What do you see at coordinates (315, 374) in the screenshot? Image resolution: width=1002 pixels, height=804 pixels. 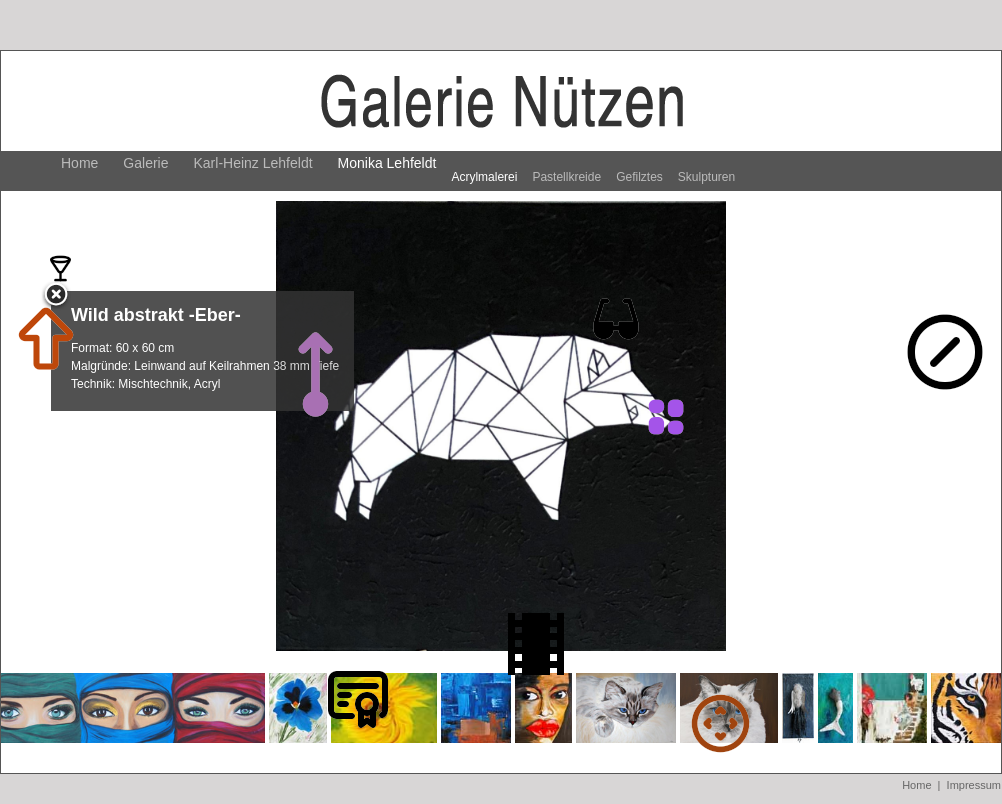 I see `scroll to top of page` at bounding box center [315, 374].